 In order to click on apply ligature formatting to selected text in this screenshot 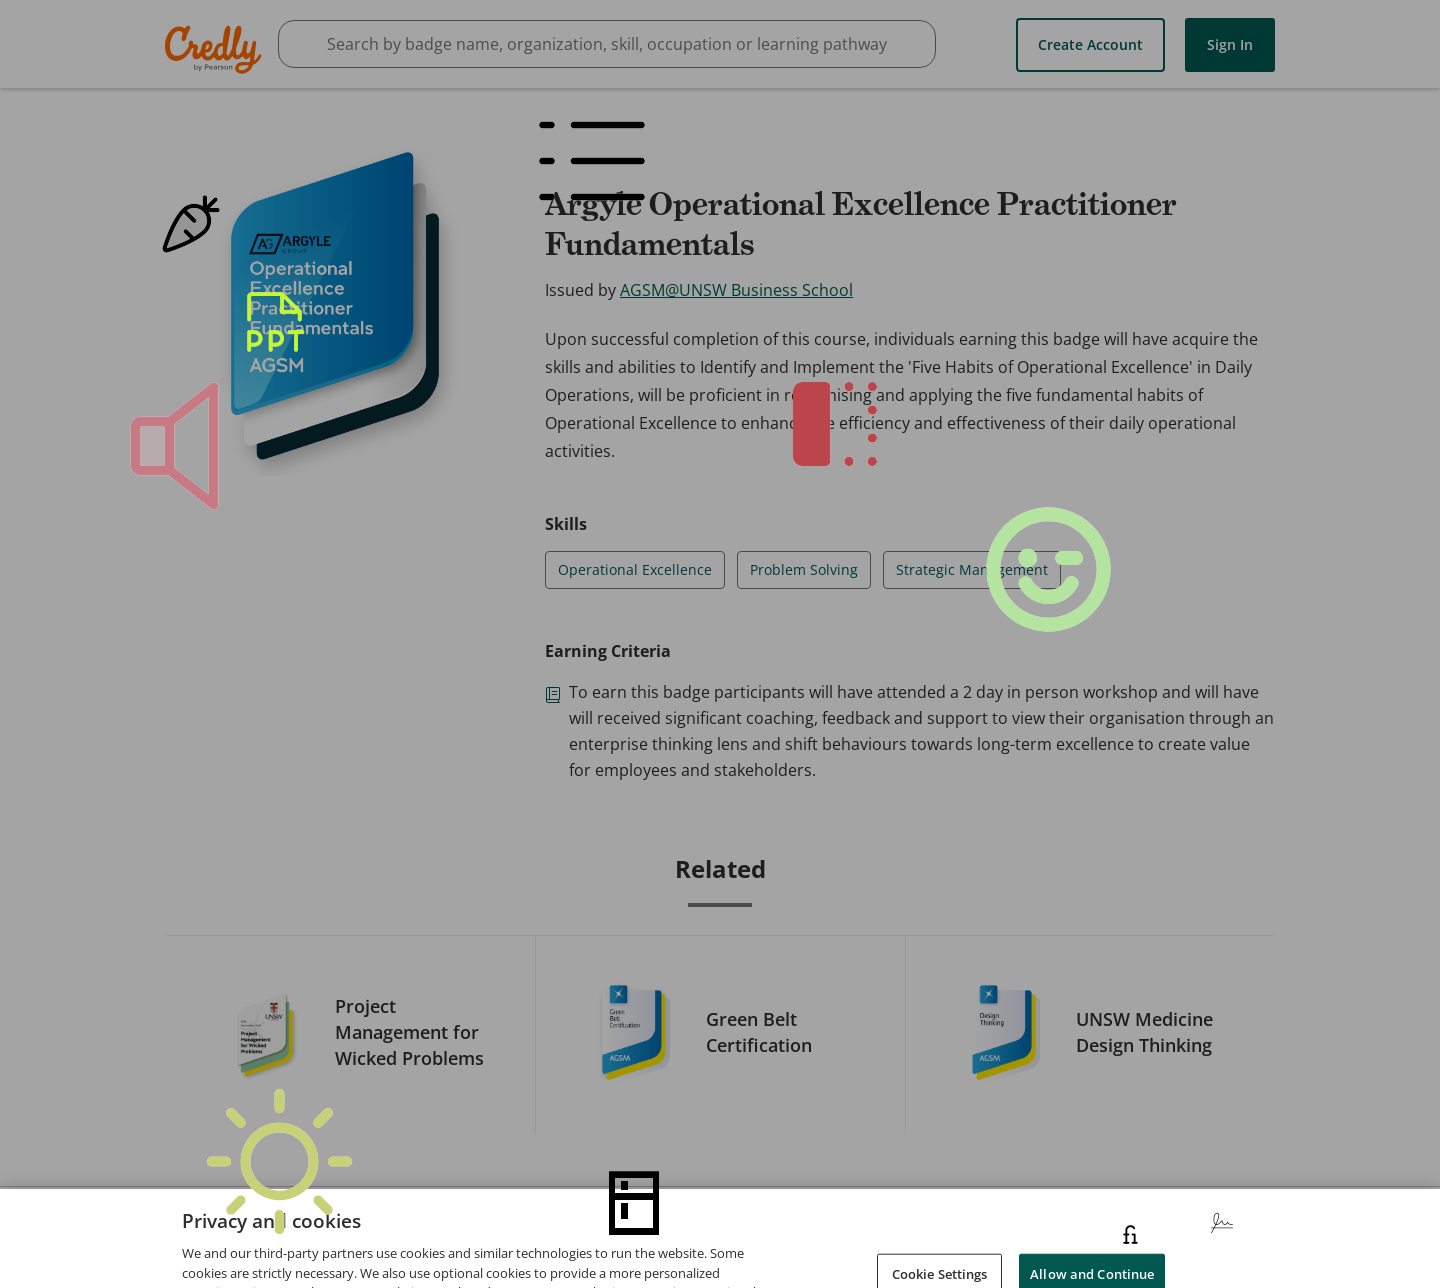, I will do `click(1130, 1234)`.